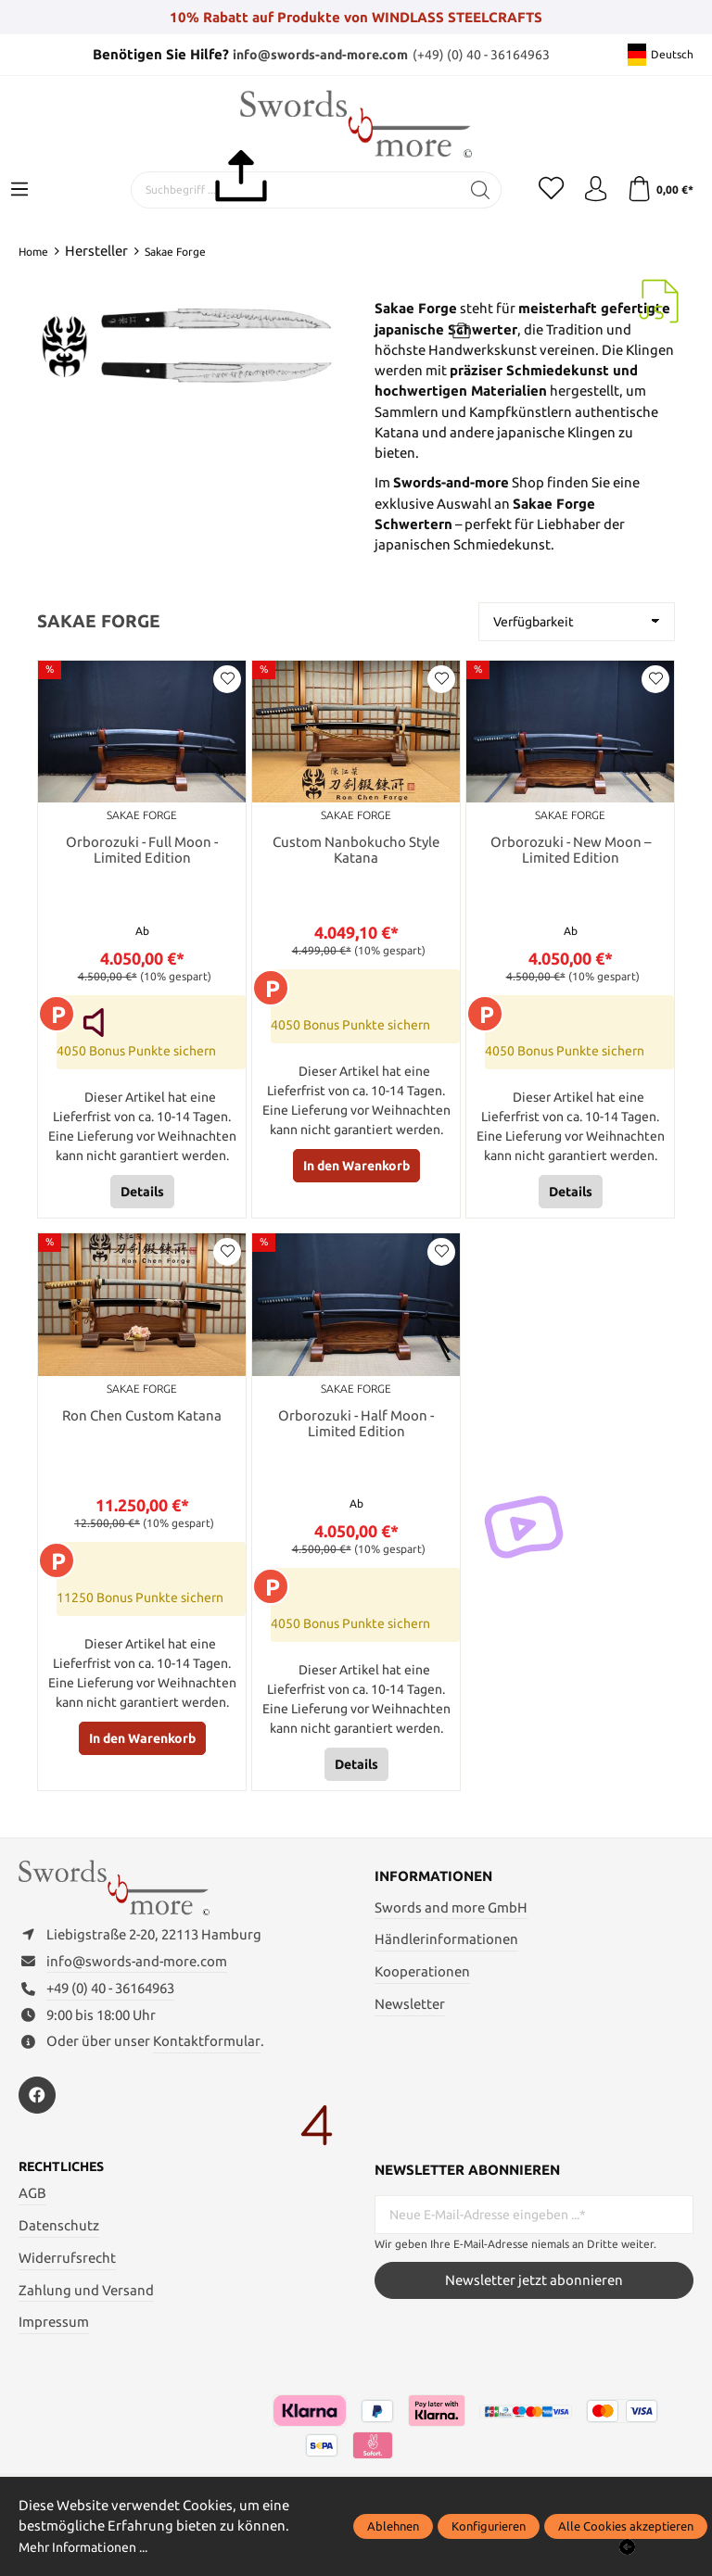 This screenshot has height=2576, width=712. What do you see at coordinates (524, 1527) in the screenshot?
I see `open YouTube Kids app` at bounding box center [524, 1527].